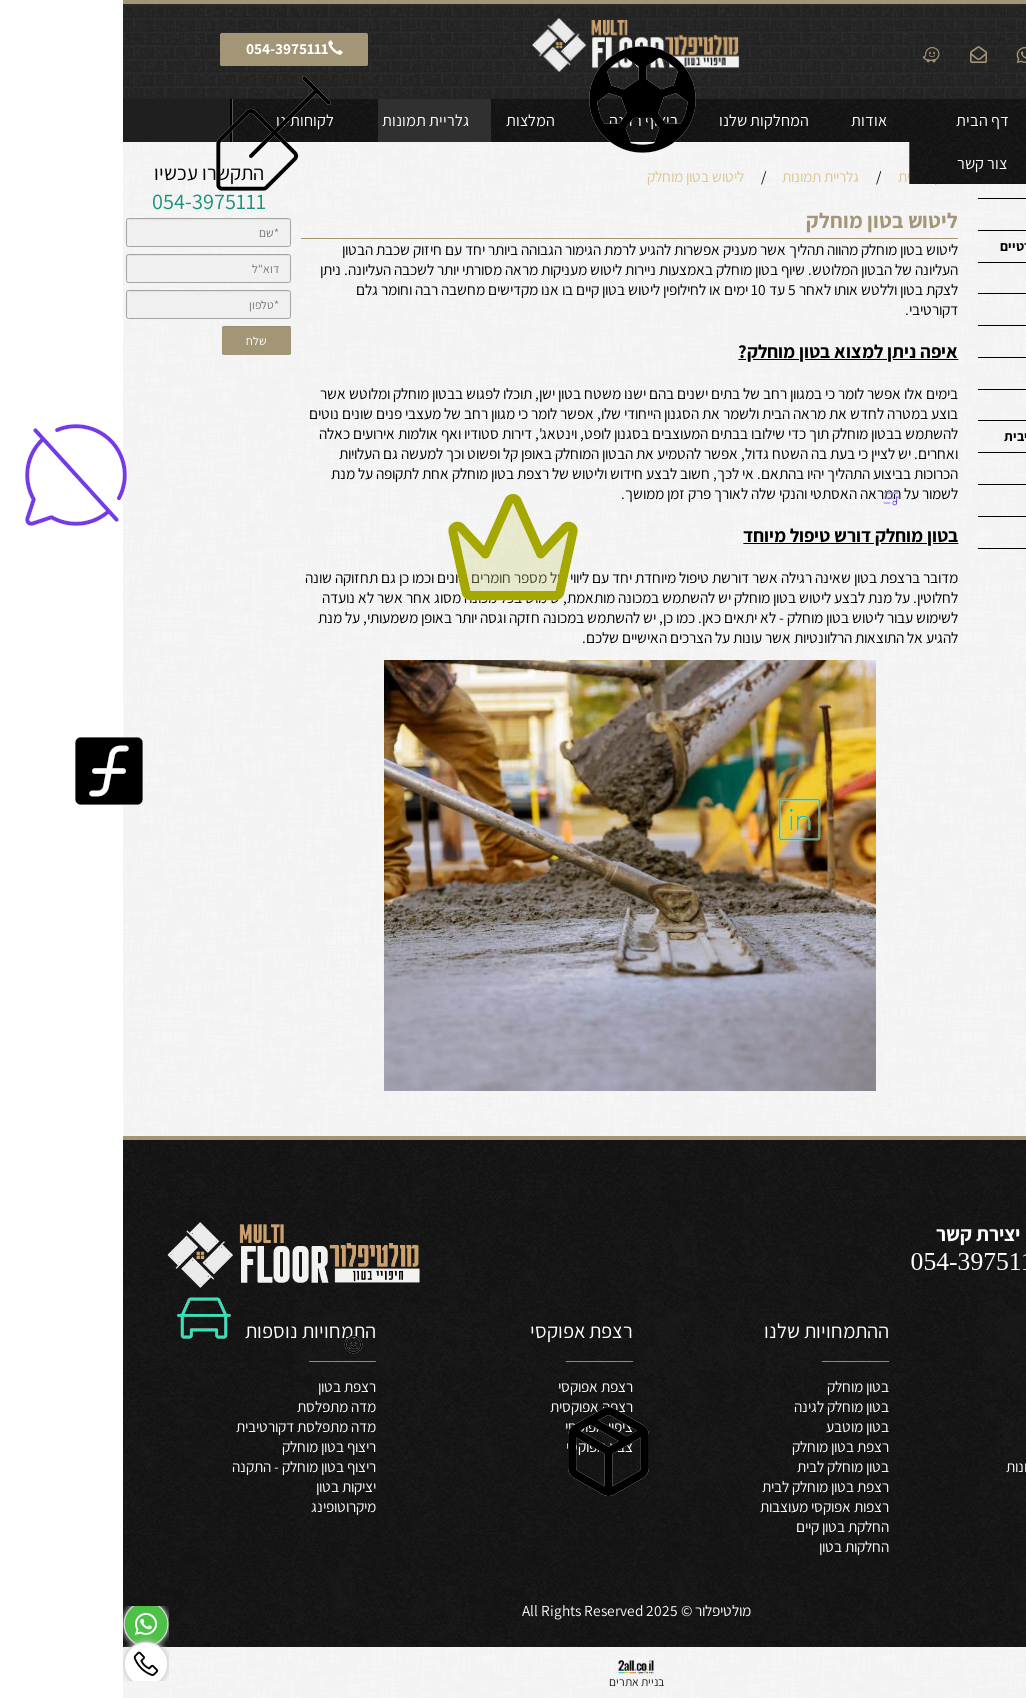  Describe the element at coordinates (353, 1344) in the screenshot. I see `indicates user is feeling anxious or nervous` at that location.